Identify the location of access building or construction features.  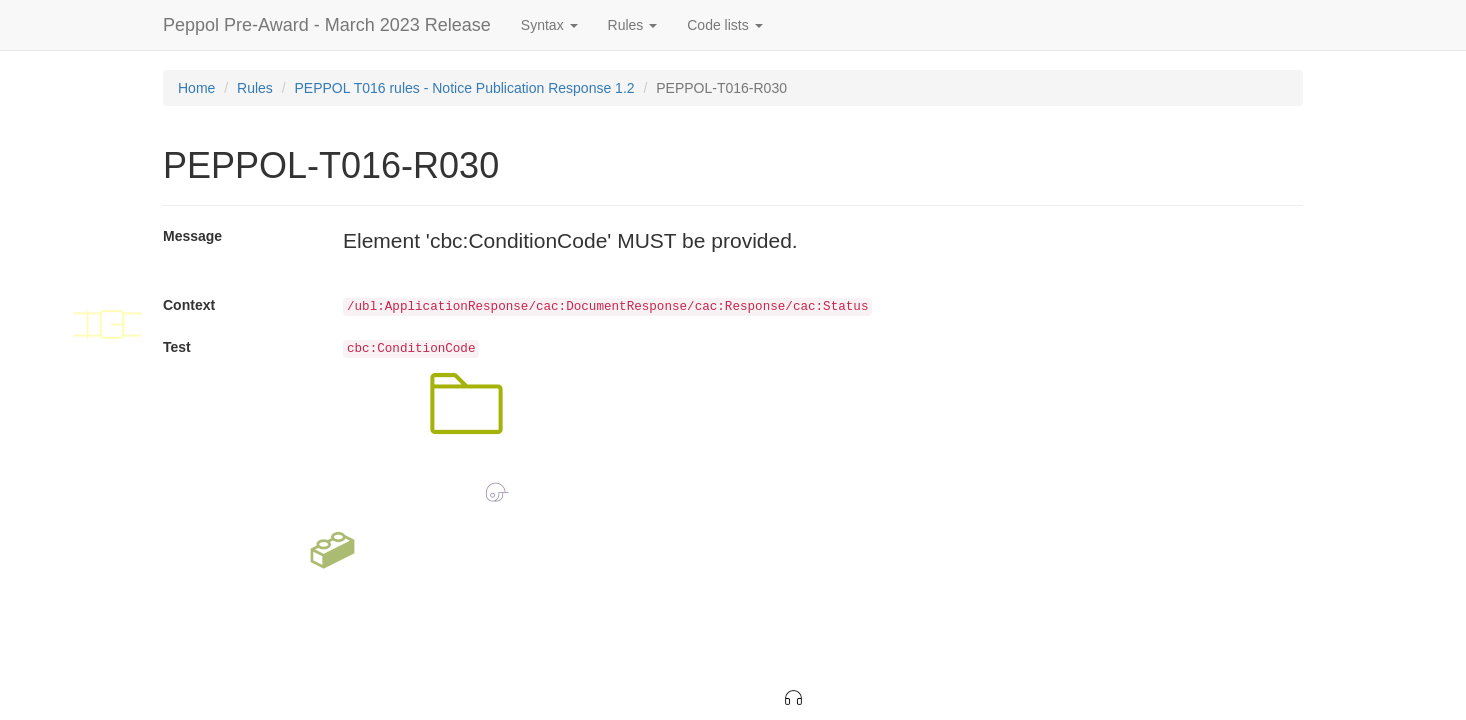
(332, 549).